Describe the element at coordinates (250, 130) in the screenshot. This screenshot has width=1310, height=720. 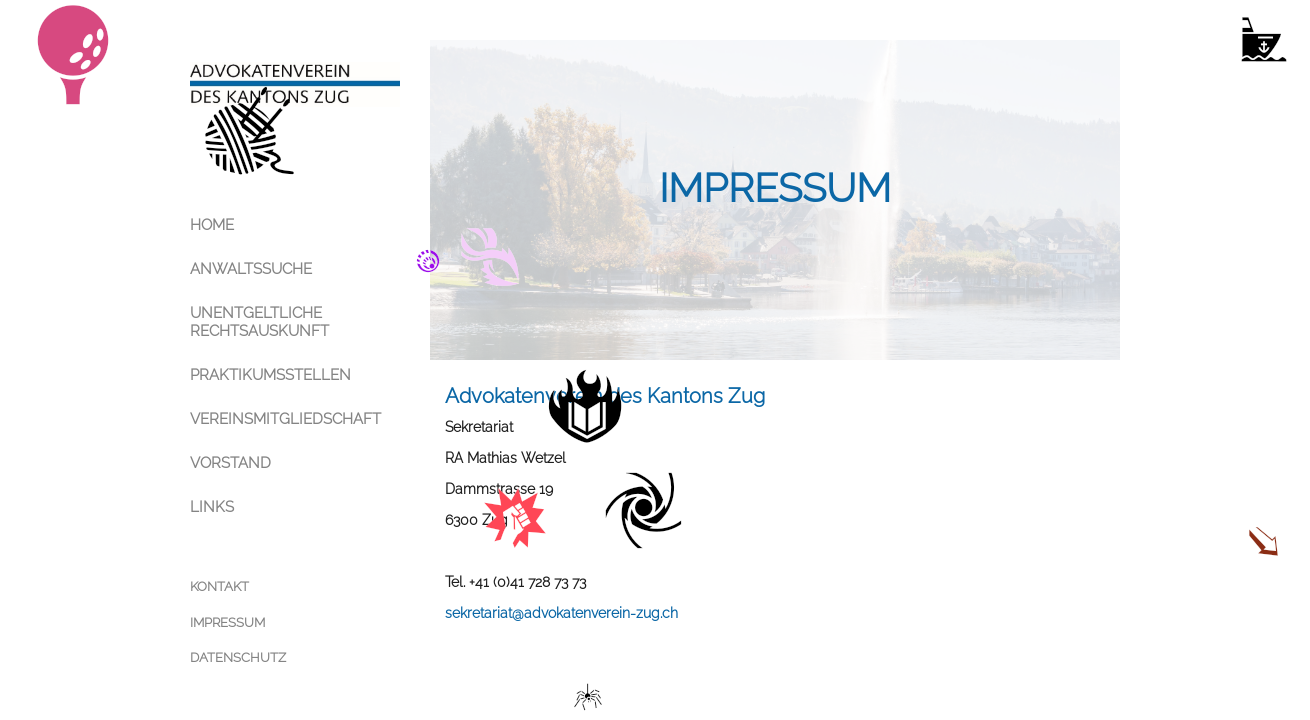
I see `yarn or wool crafting material indicator` at that location.